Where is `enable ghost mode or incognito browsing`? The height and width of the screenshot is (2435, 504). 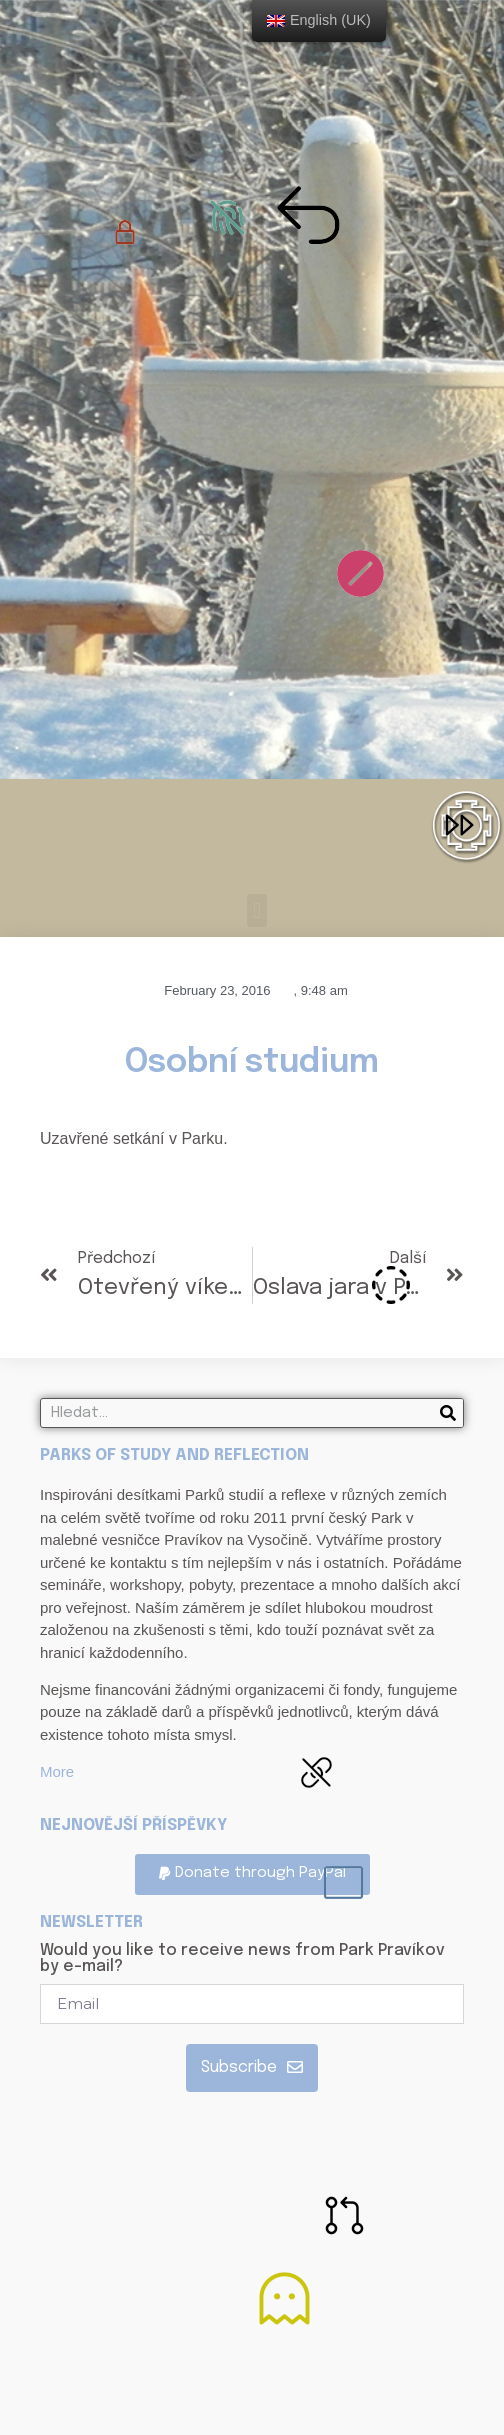
enable ghost mode or incognito browsing is located at coordinates (284, 2299).